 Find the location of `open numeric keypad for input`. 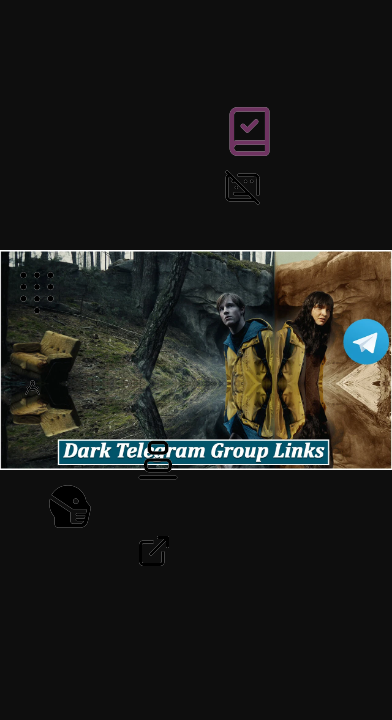

open numeric keypad for input is located at coordinates (37, 292).